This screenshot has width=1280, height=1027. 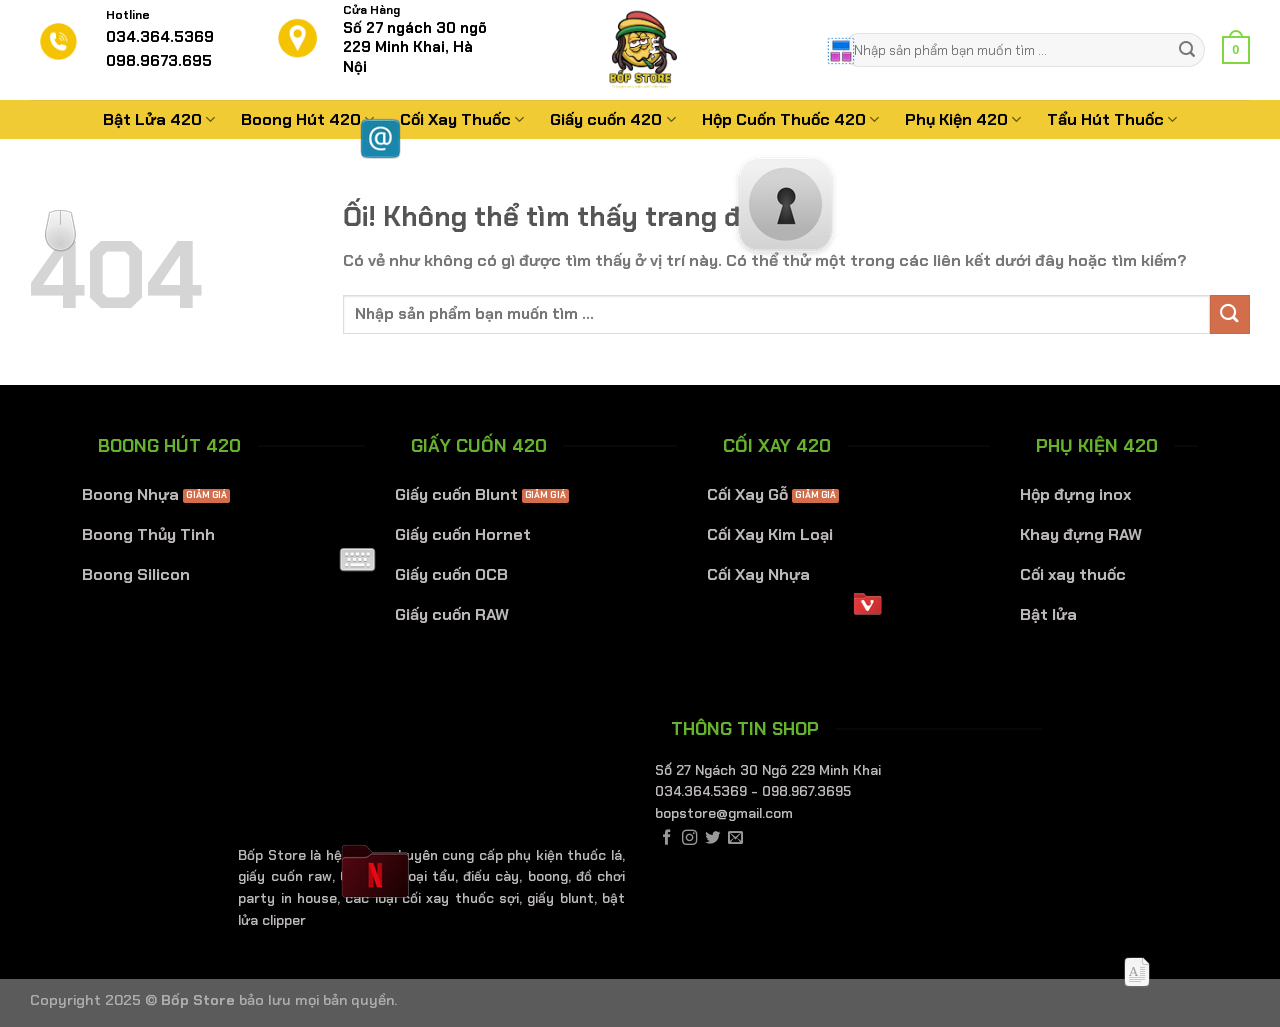 What do you see at coordinates (1137, 972) in the screenshot?
I see `open a rich text document` at bounding box center [1137, 972].